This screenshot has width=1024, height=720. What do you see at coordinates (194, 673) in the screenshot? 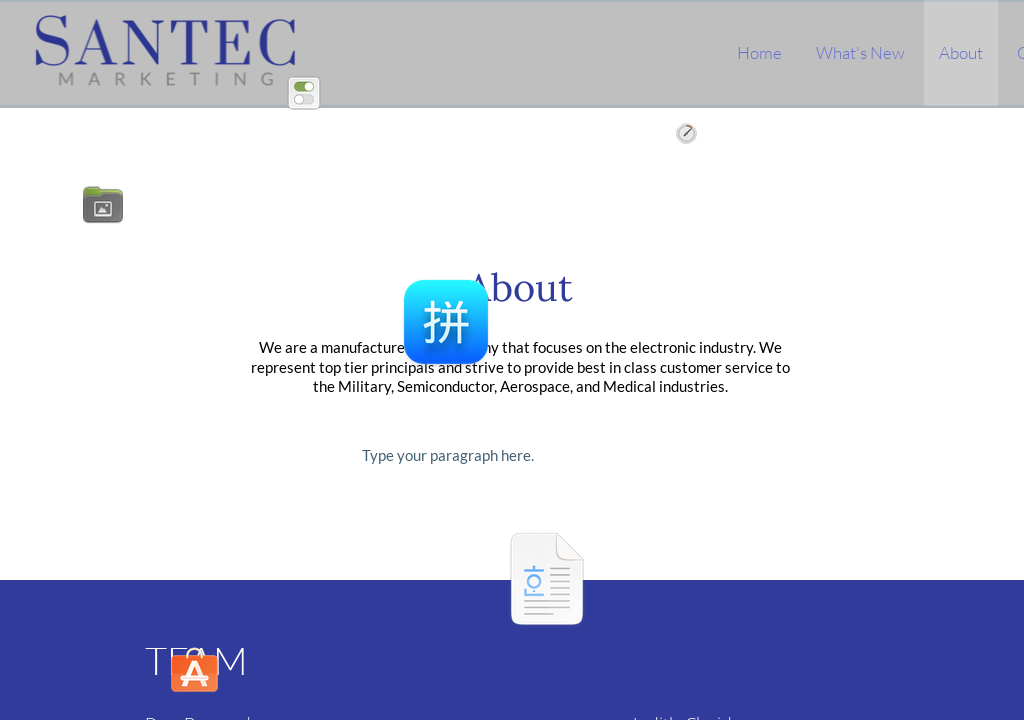
I see `open the software center to browse and install apps` at bounding box center [194, 673].